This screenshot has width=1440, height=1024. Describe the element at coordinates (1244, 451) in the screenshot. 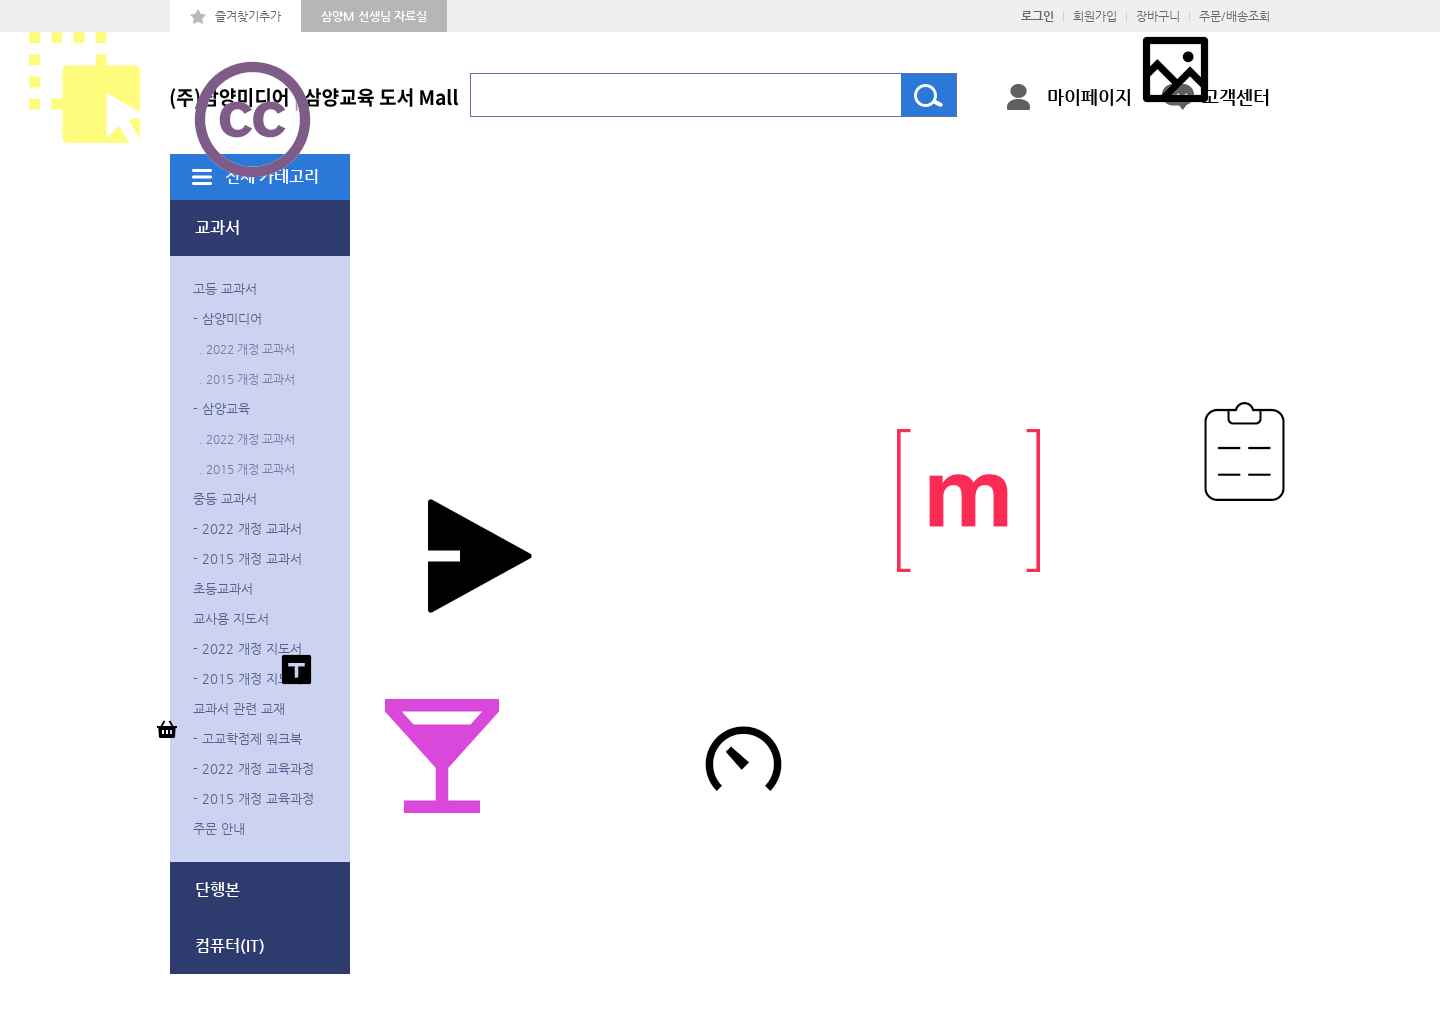

I see `react hook form library logo` at that location.